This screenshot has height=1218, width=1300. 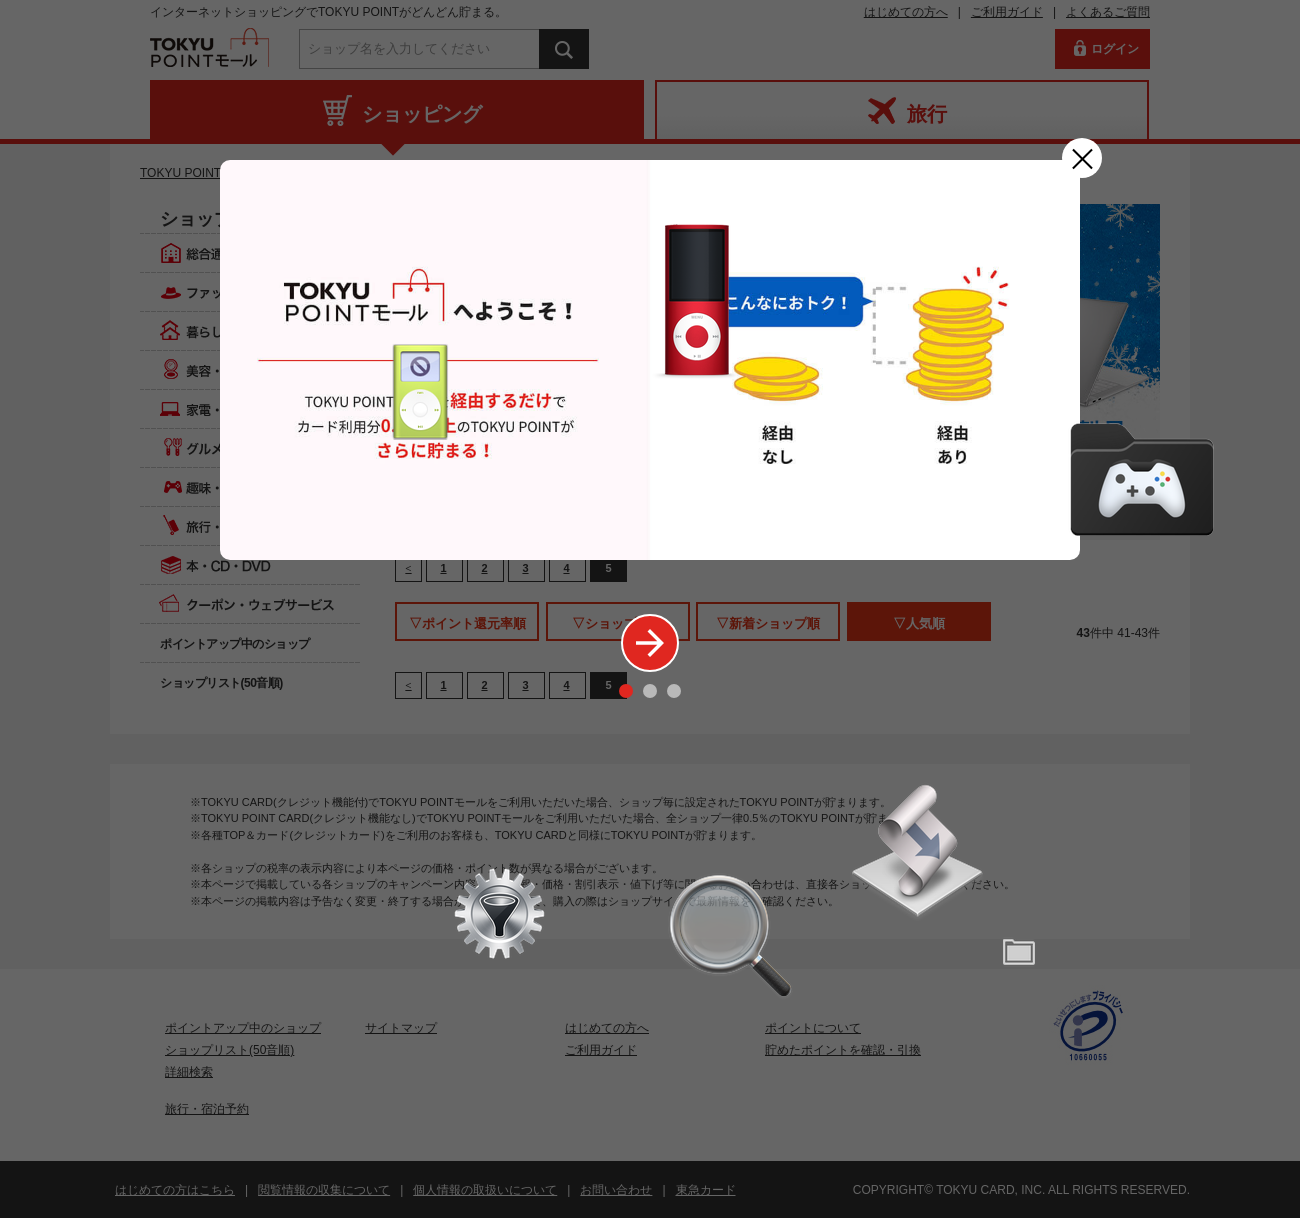 I want to click on sync music to your iPod nano, so click(x=696, y=302).